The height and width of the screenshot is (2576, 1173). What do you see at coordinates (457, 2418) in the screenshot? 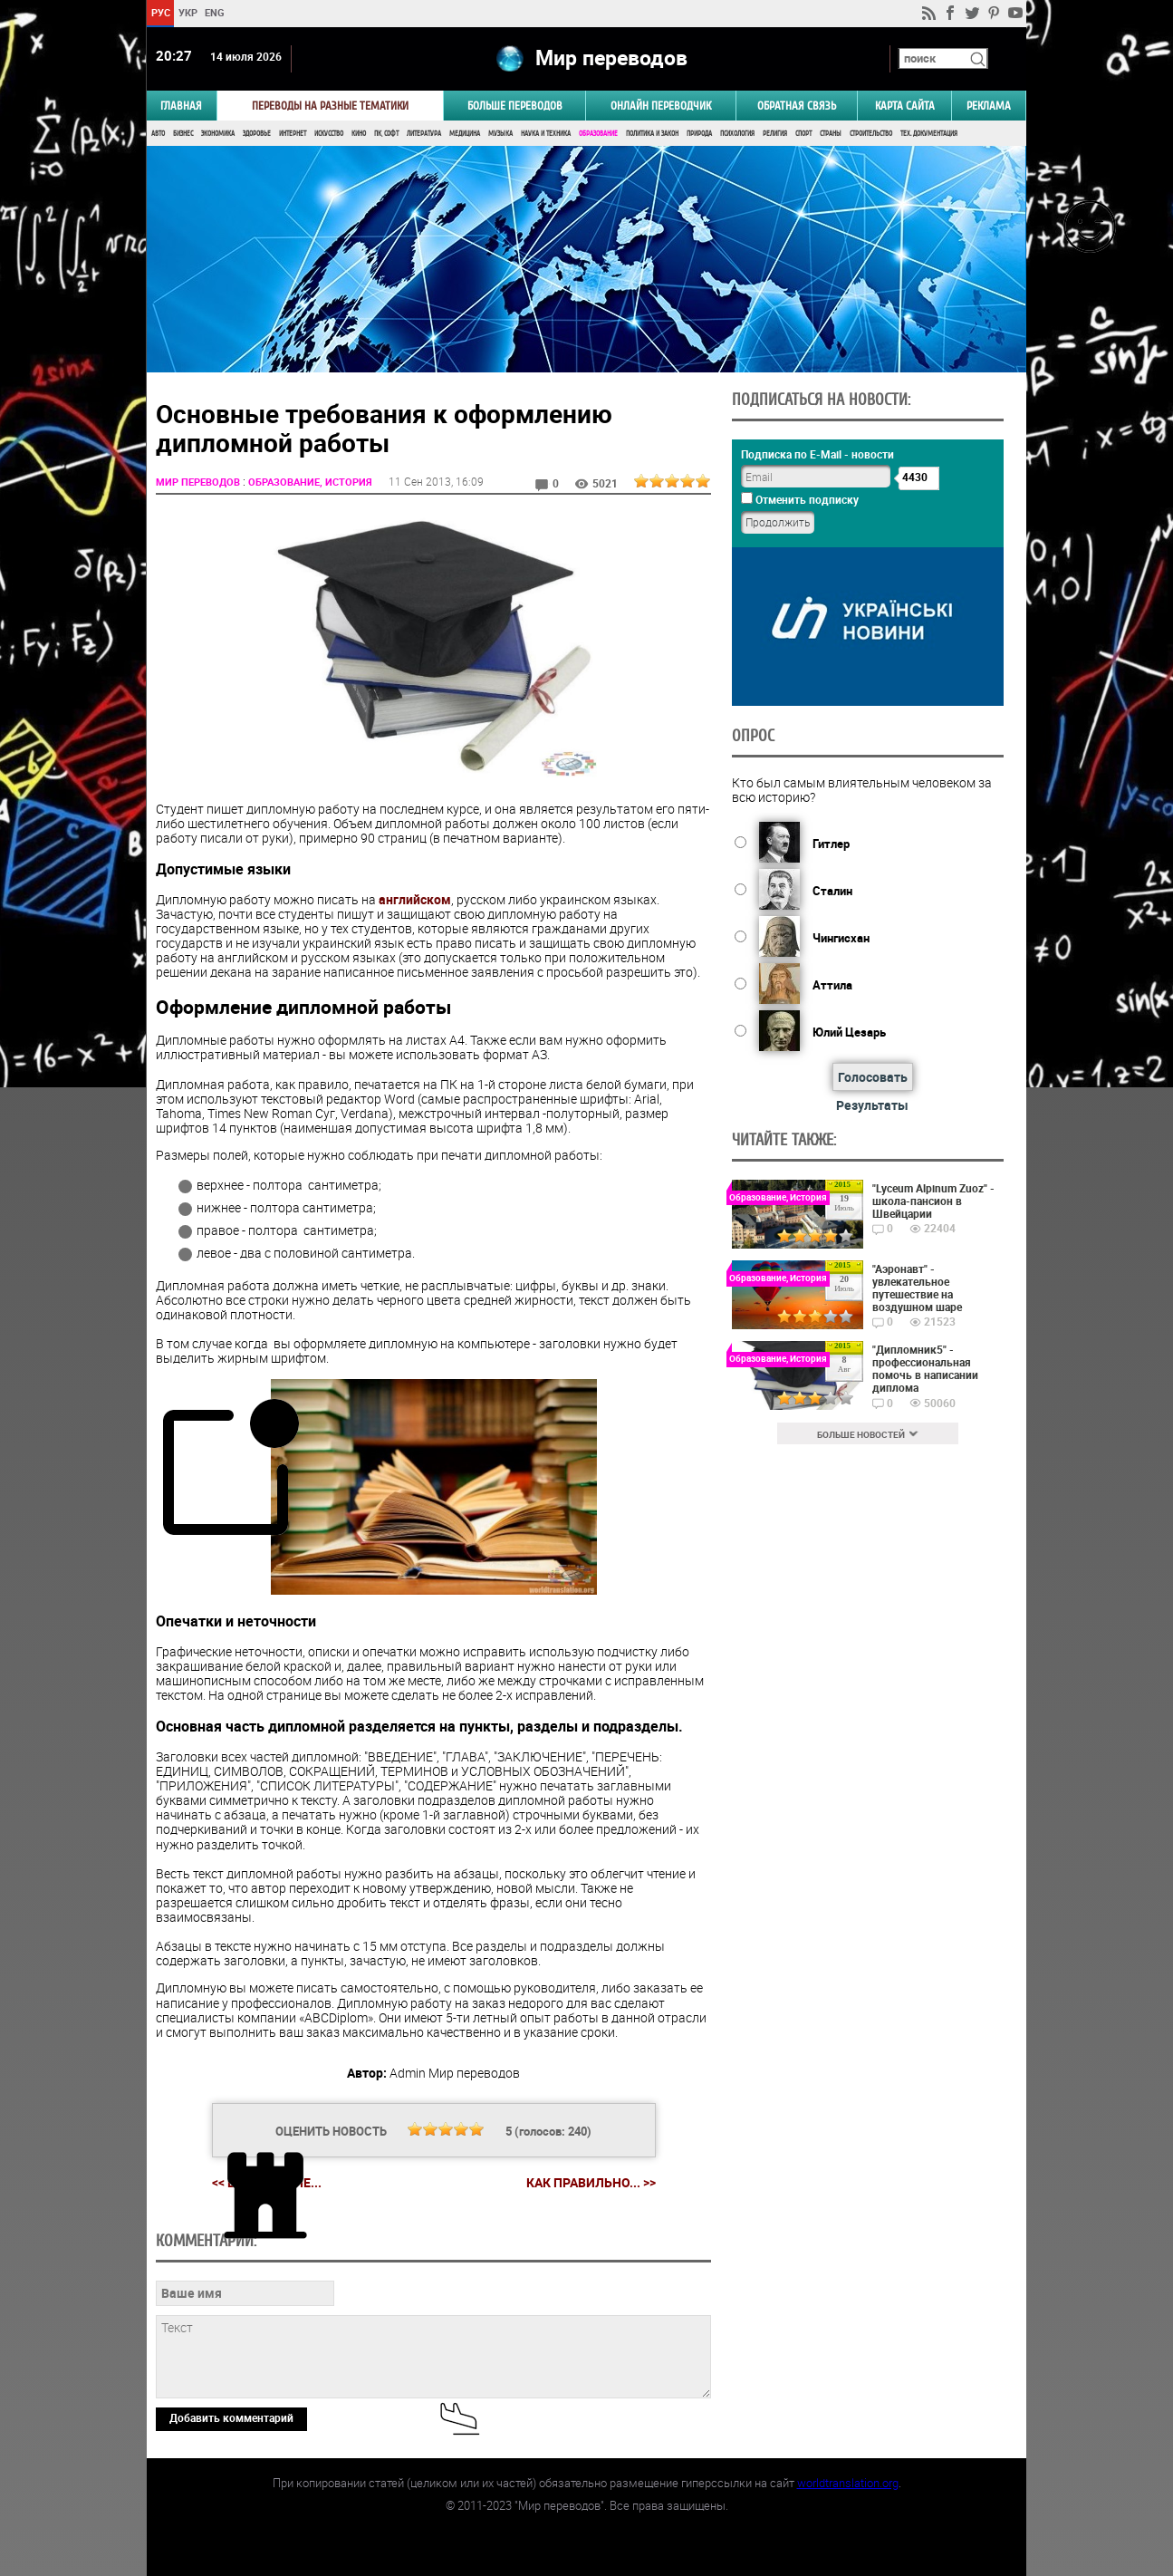
I see `indicates flight arrival or landing status` at bounding box center [457, 2418].